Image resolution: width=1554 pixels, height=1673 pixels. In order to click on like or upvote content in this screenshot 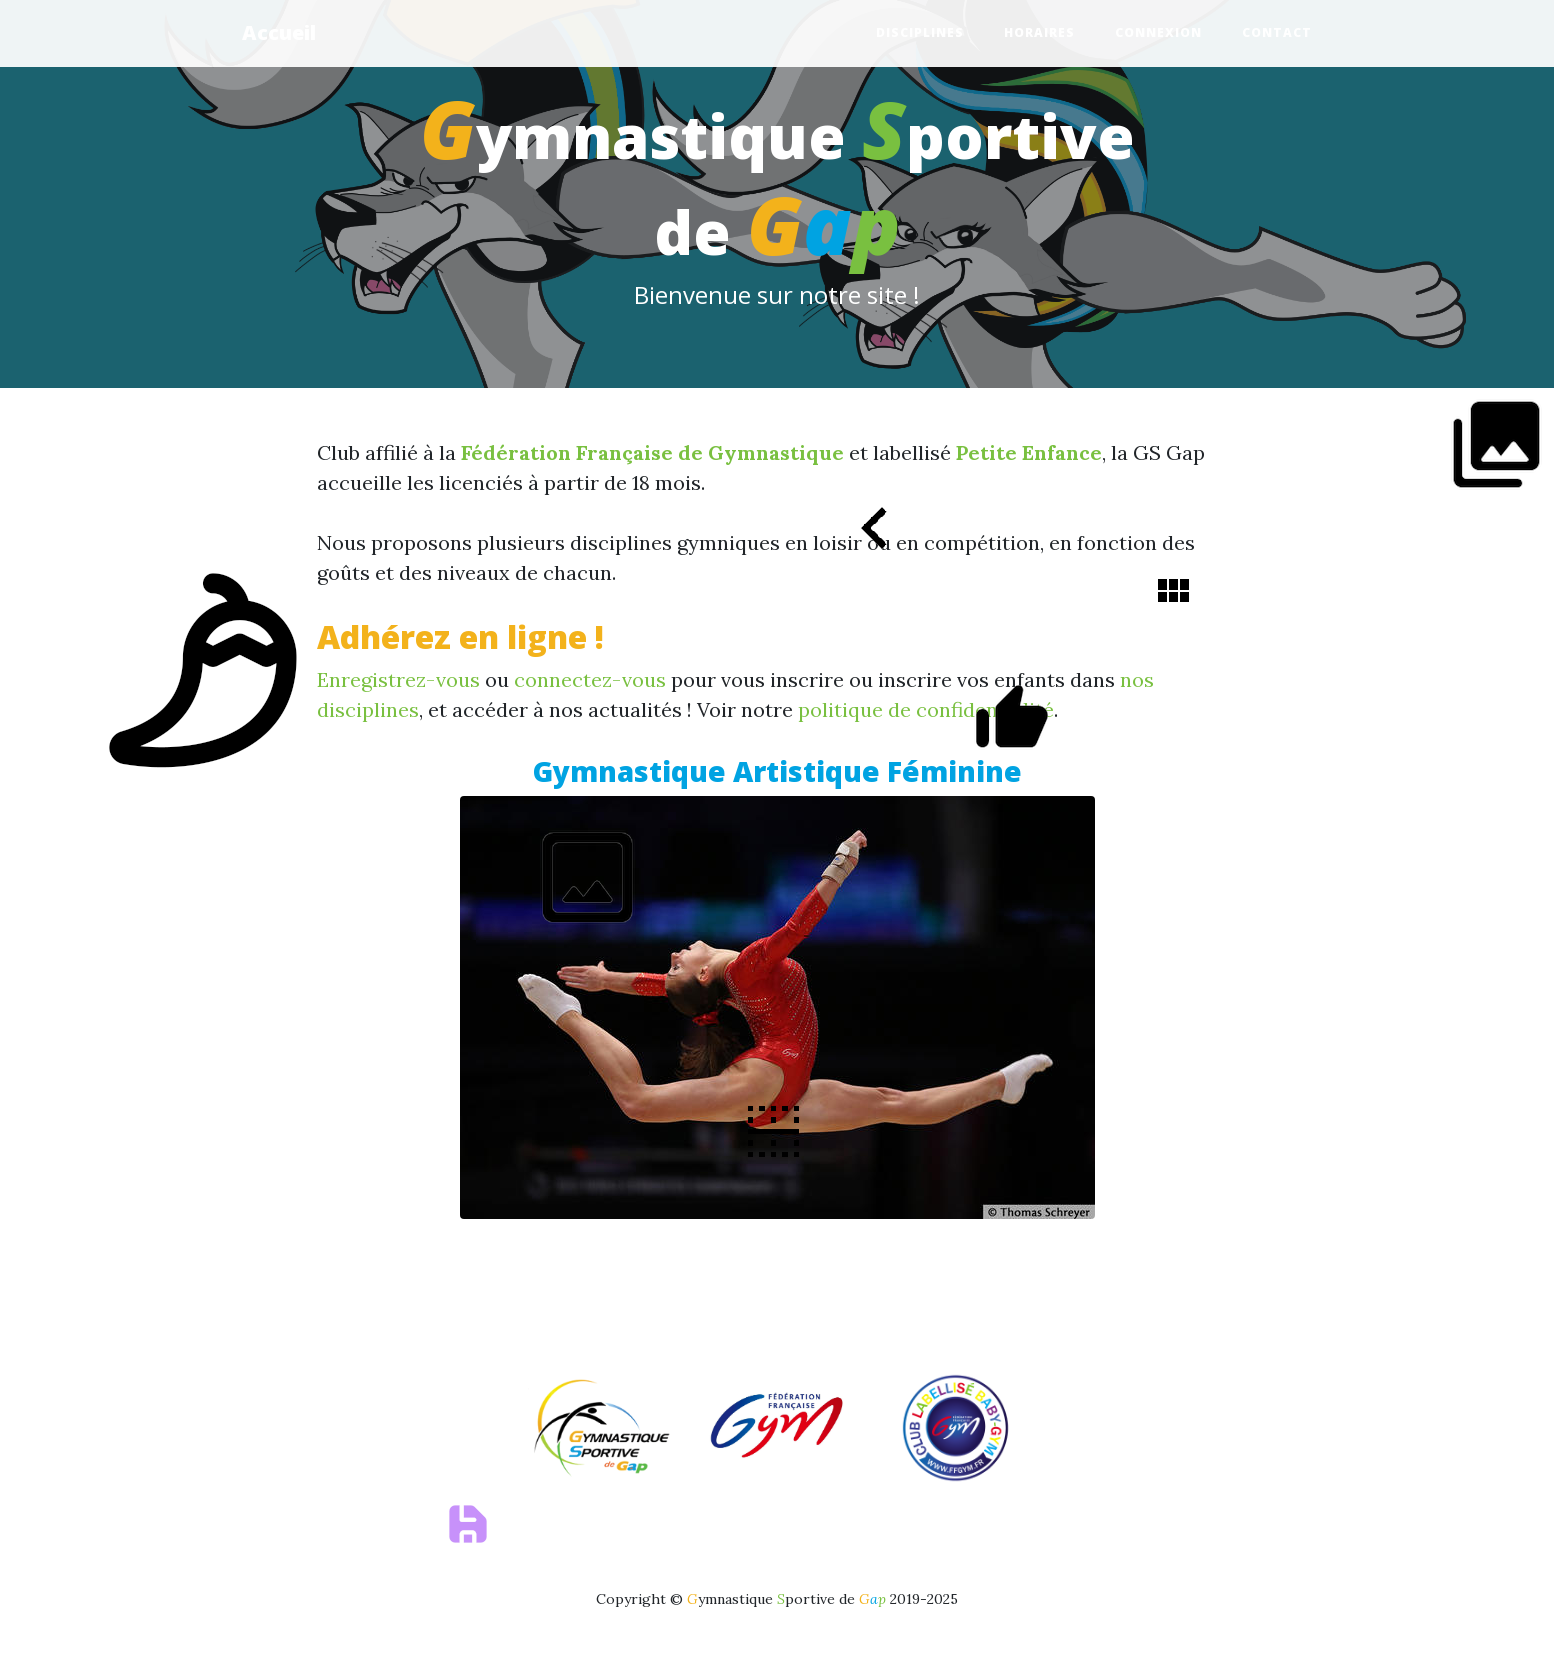, I will do `click(1011, 718)`.